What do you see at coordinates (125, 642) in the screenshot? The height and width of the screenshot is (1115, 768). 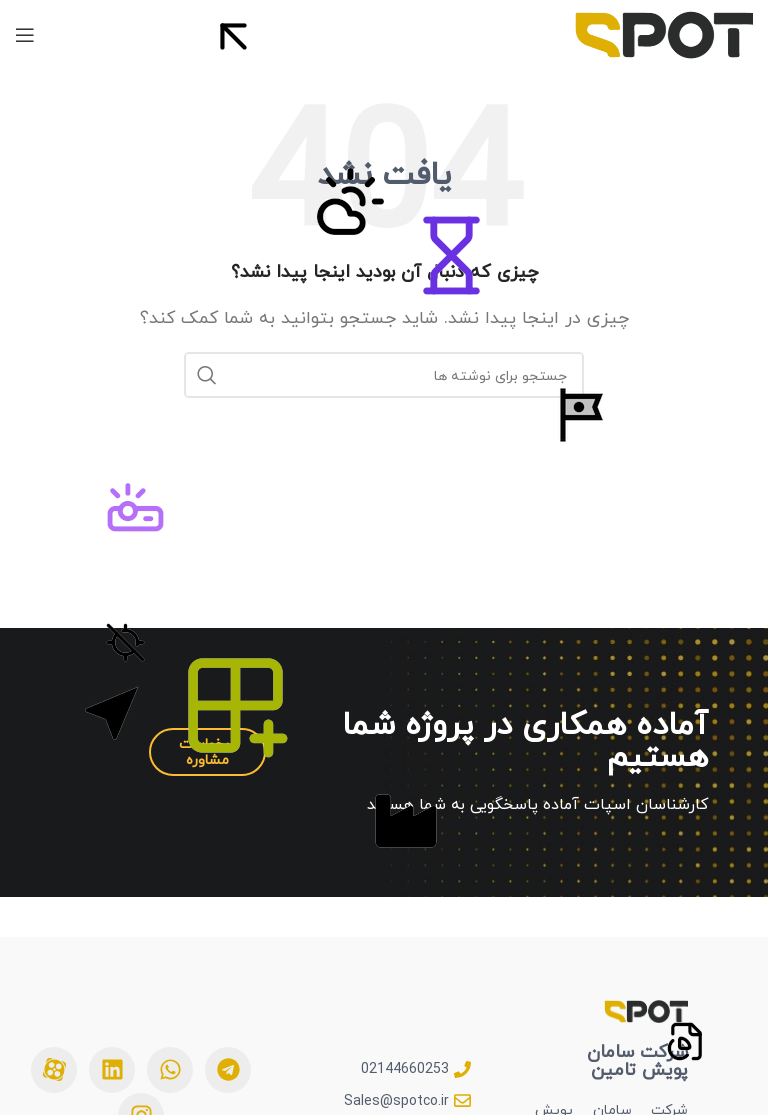 I see `location tracking is disabled` at bounding box center [125, 642].